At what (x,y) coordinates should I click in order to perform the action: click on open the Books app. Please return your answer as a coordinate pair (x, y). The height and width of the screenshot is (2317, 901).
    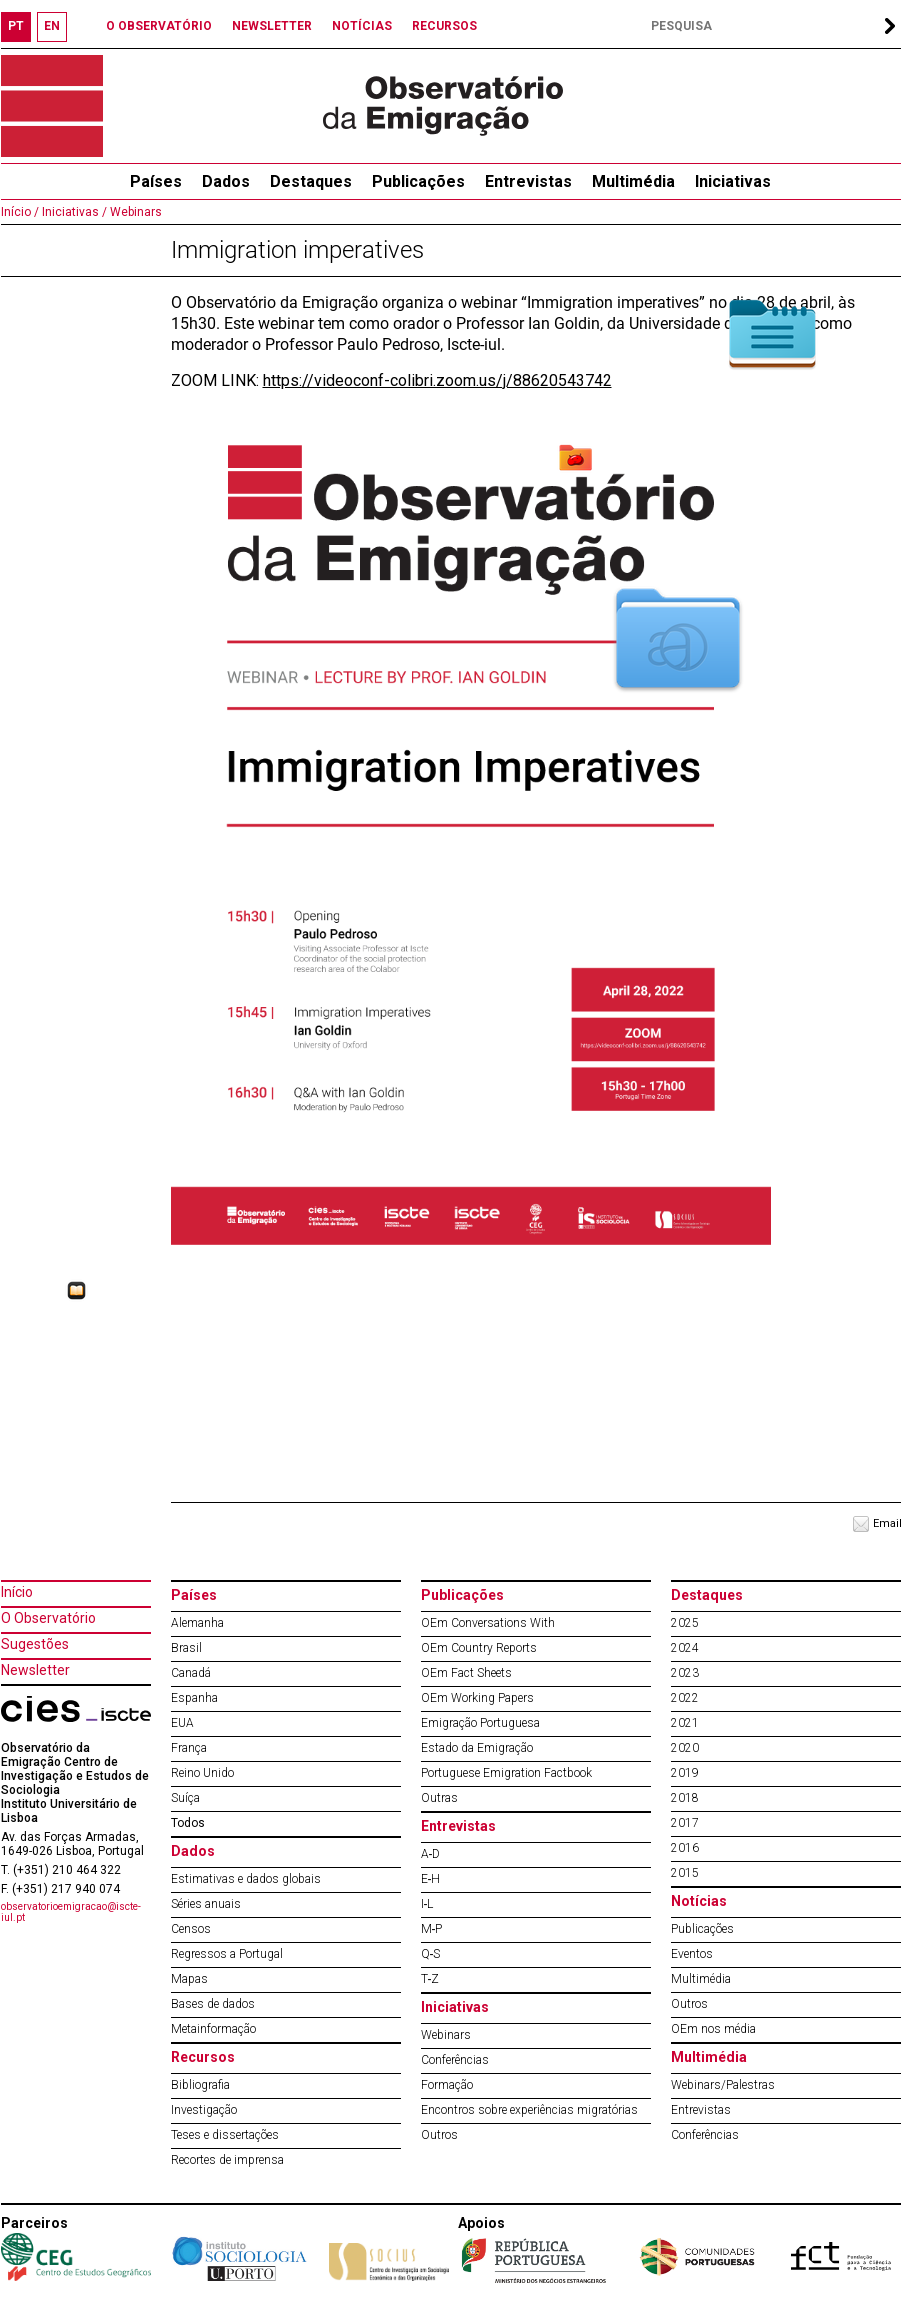
    Looking at the image, I should click on (76, 1290).